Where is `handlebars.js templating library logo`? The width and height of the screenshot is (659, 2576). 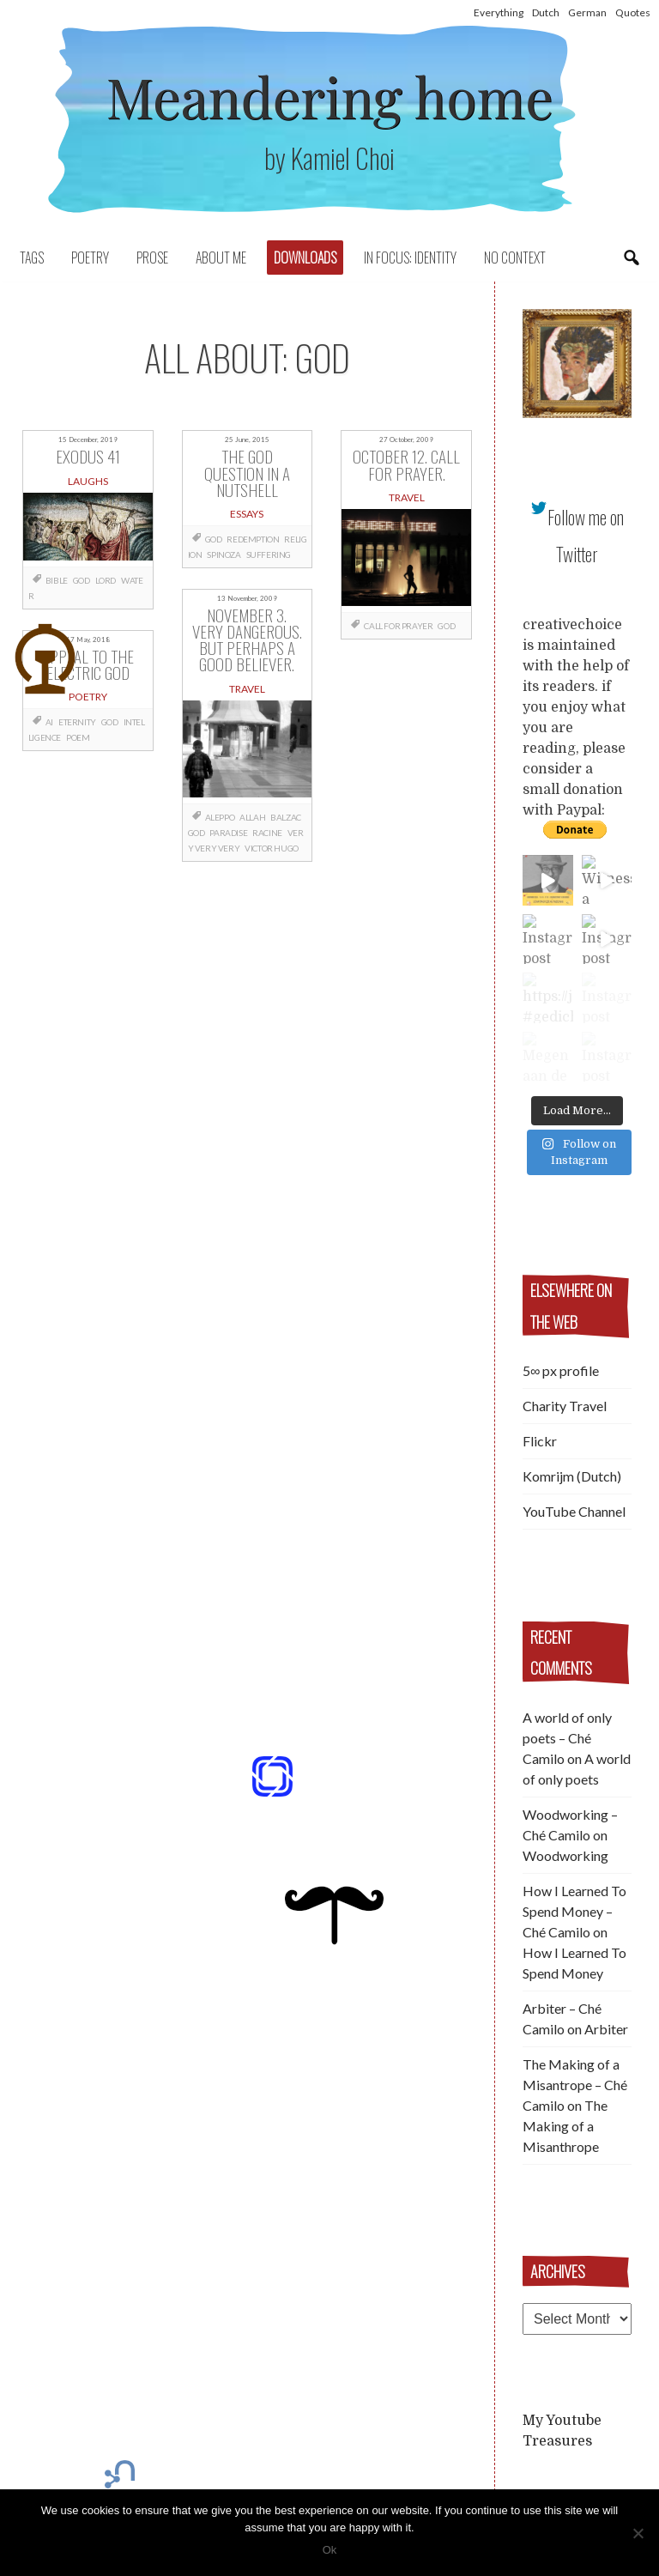 handlebars.js templating library logo is located at coordinates (334, 1915).